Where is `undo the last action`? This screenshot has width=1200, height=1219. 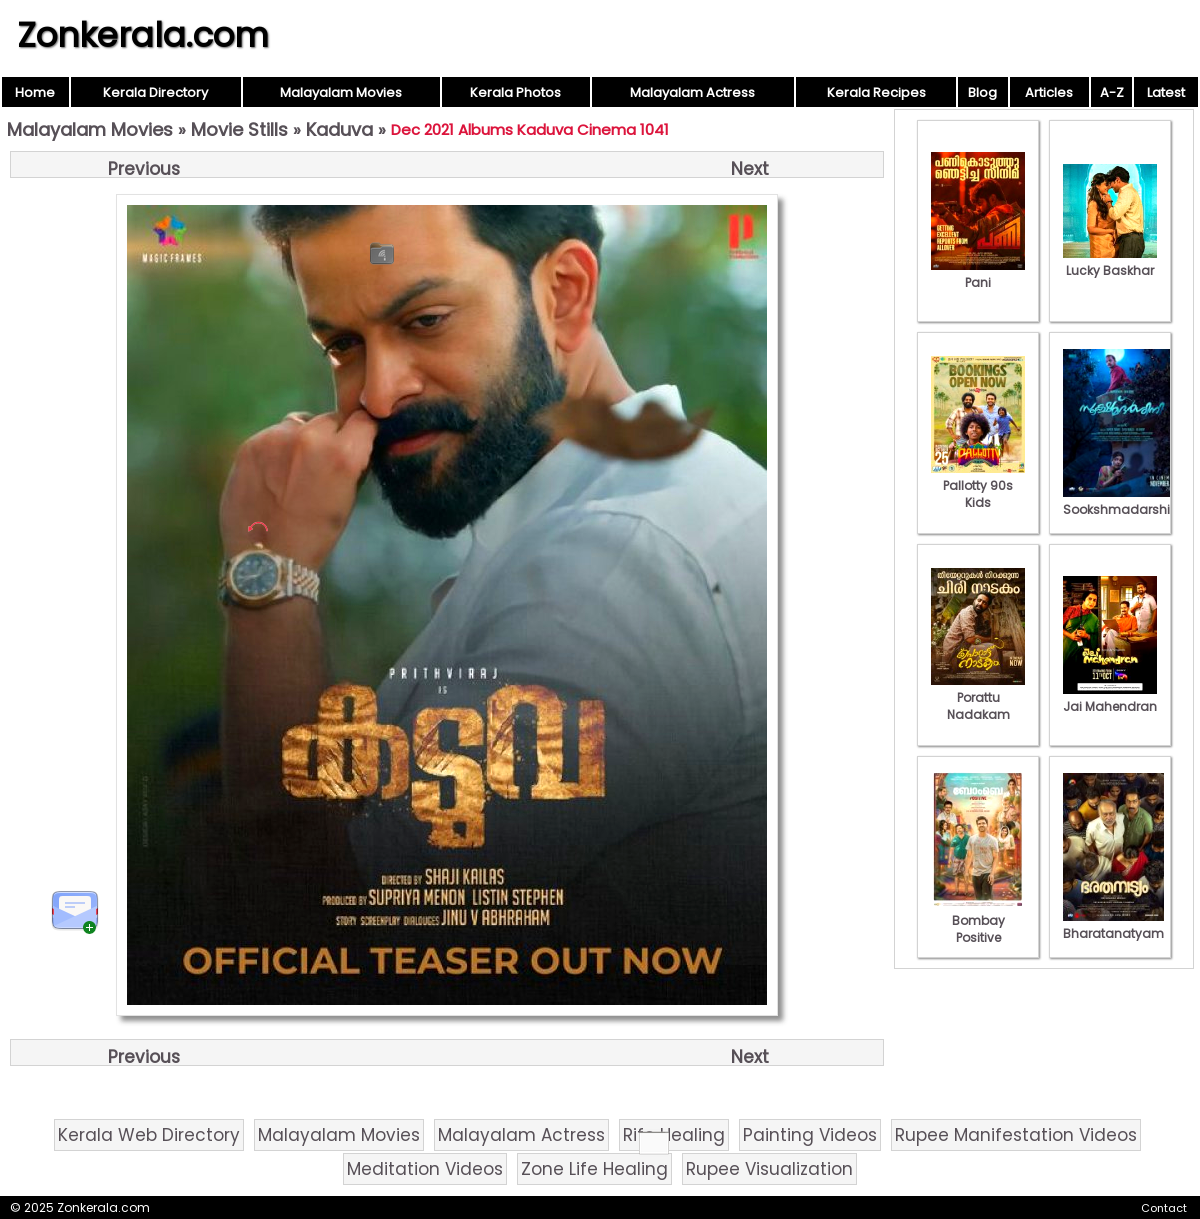
undo the last action is located at coordinates (258, 526).